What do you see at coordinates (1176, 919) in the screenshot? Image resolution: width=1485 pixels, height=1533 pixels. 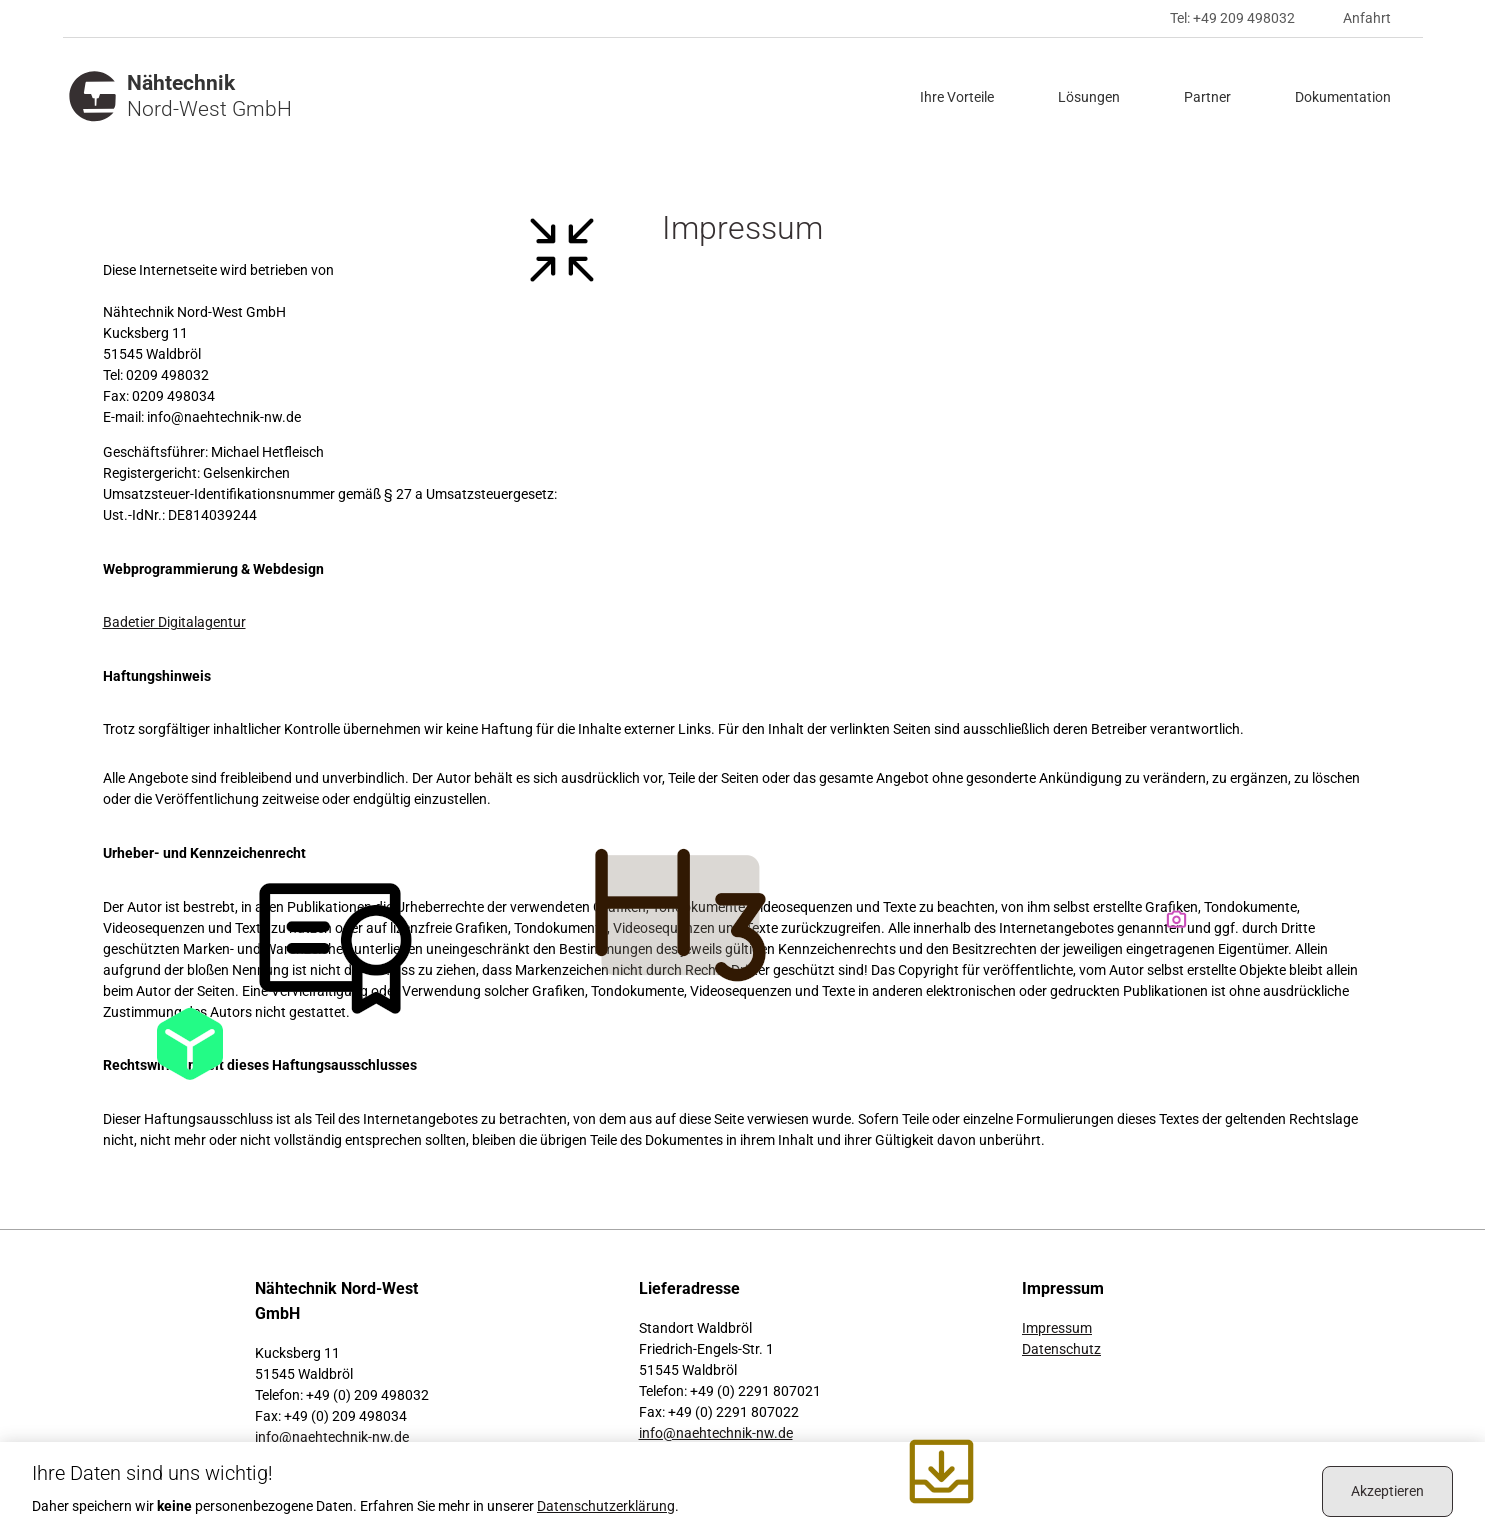 I see `take a photo` at bounding box center [1176, 919].